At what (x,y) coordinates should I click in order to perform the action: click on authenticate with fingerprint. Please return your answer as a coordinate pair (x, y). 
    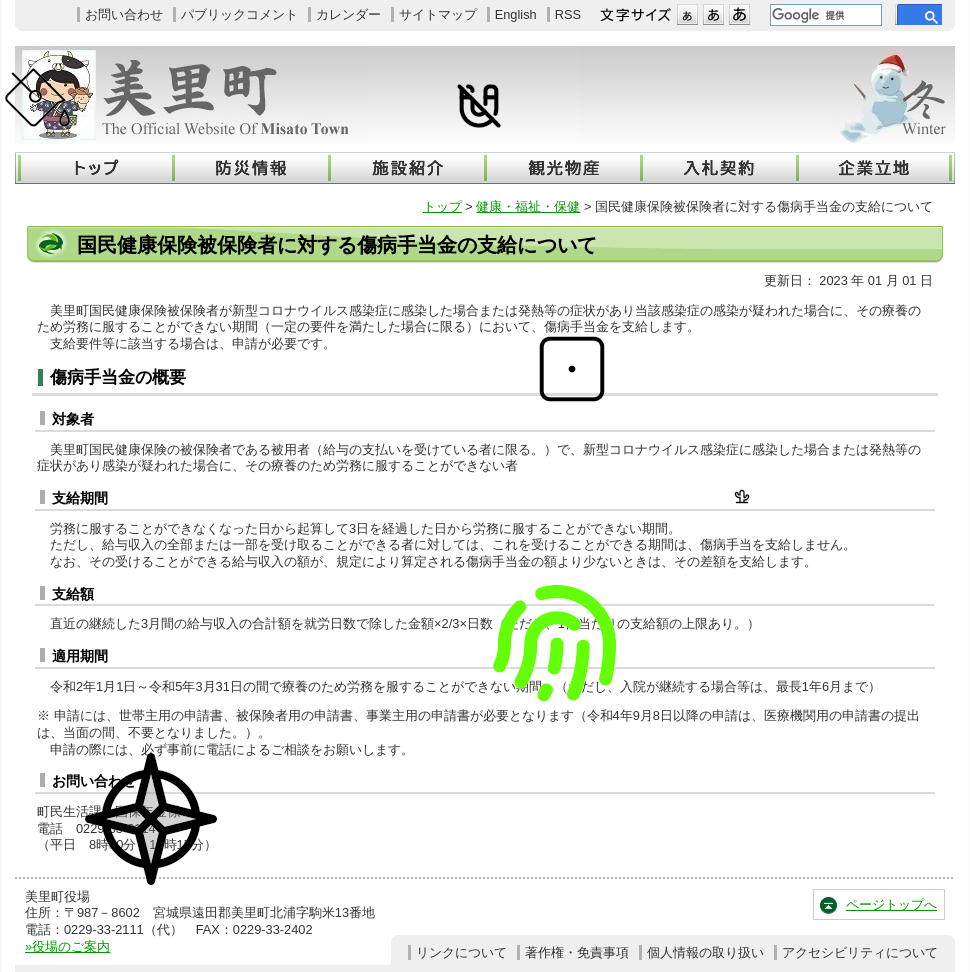
    Looking at the image, I should click on (557, 644).